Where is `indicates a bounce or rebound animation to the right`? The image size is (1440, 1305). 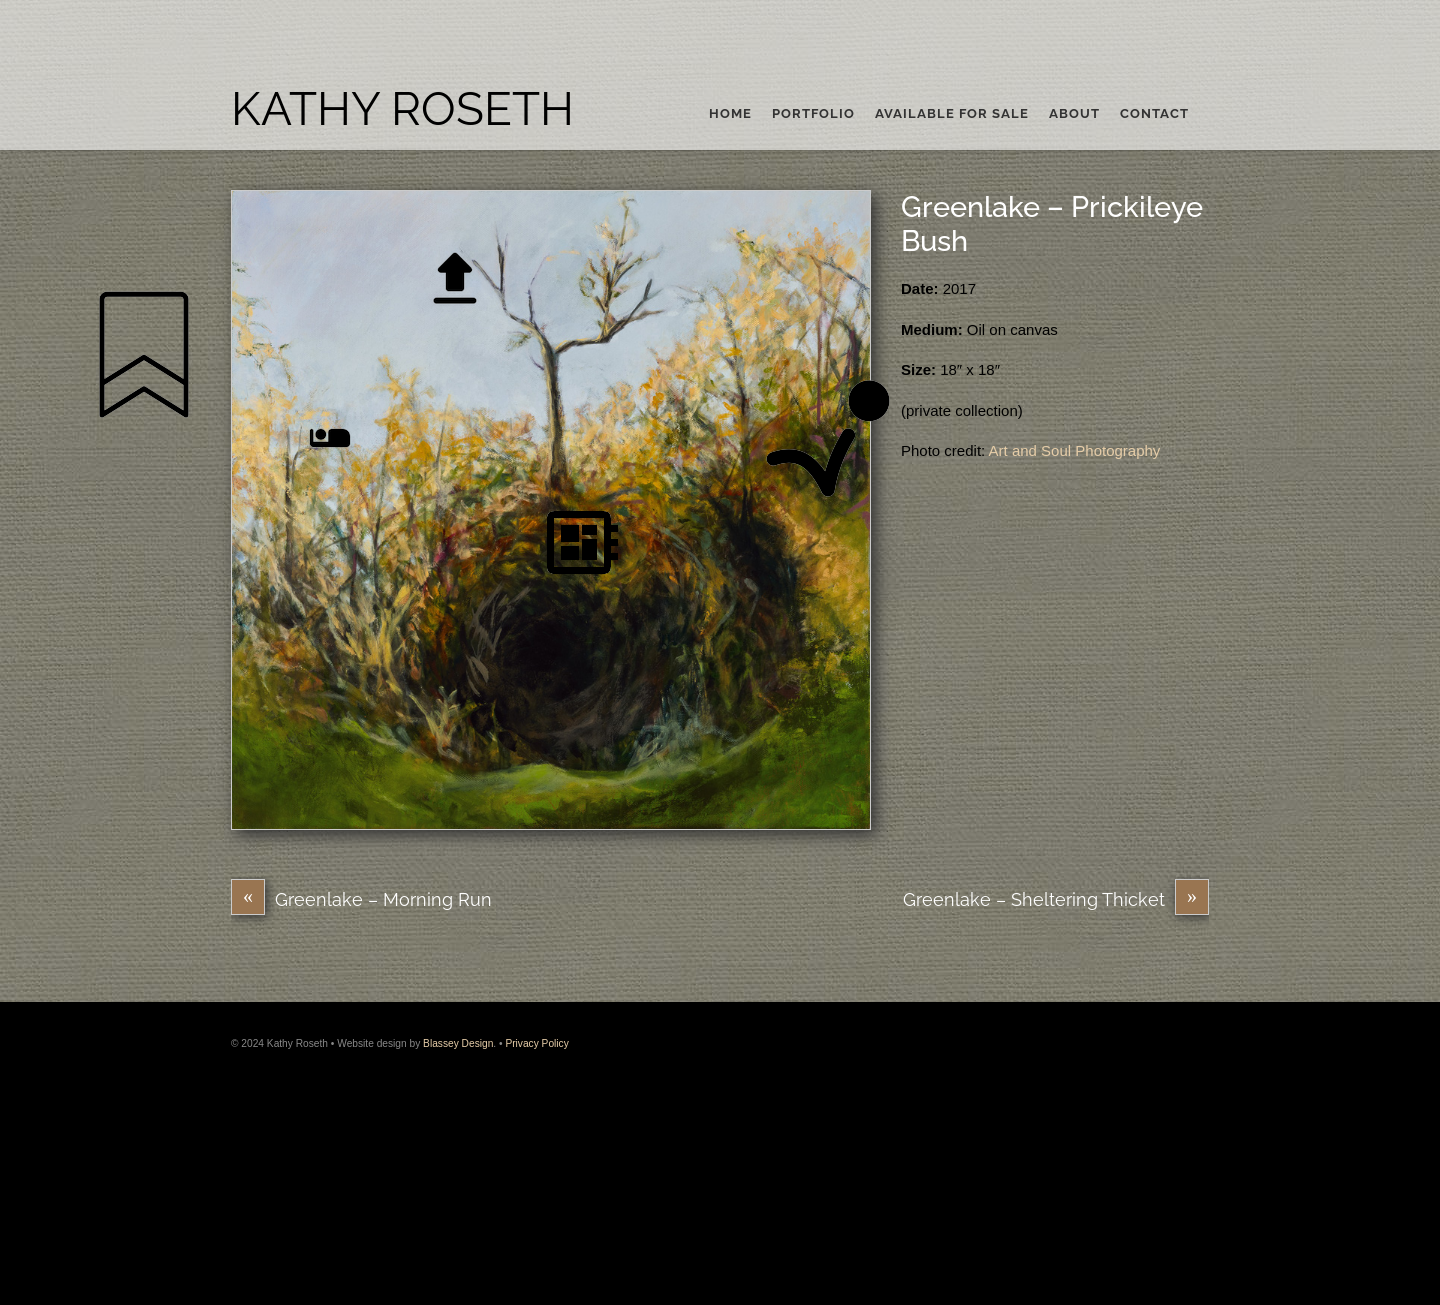
indicates a bounce or rebound animation to the right is located at coordinates (828, 435).